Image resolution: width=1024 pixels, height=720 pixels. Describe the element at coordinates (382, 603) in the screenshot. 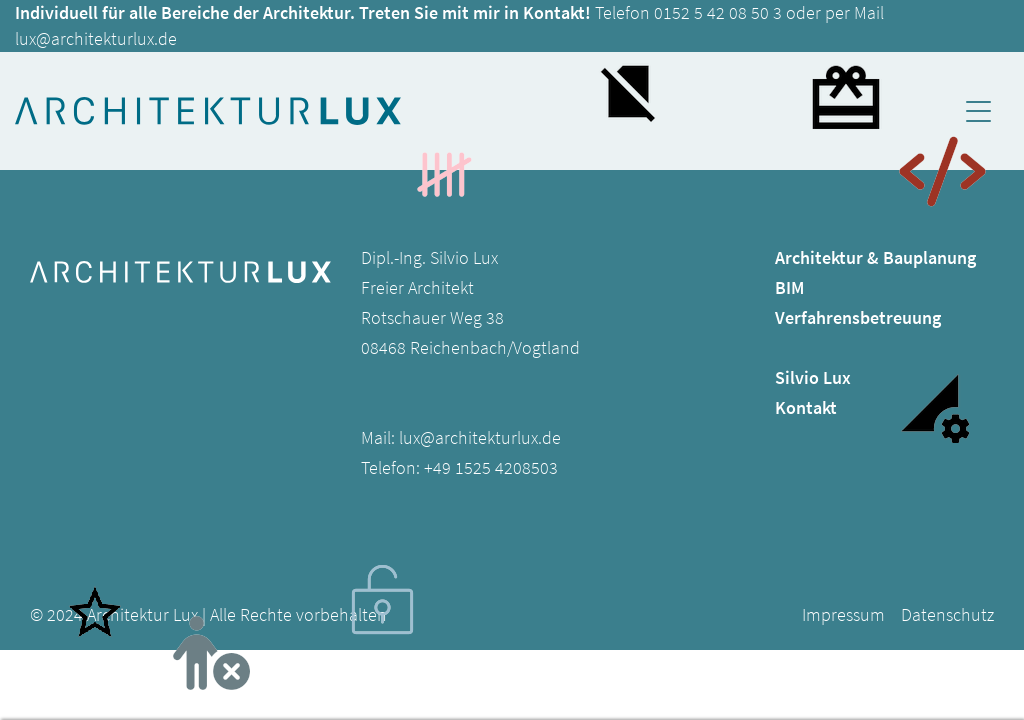

I see `unlocked or unsecured state` at that location.